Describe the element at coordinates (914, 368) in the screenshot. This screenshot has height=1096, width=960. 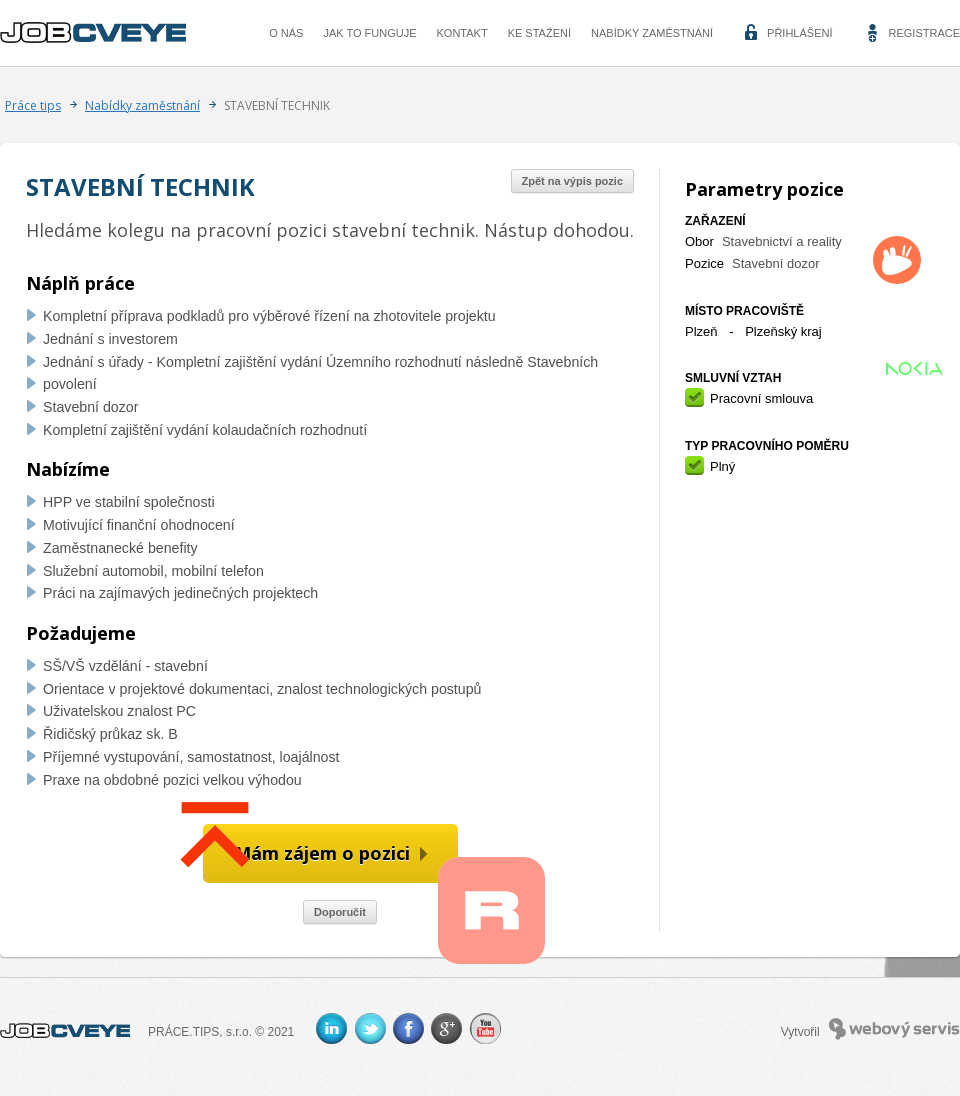
I see `Nokia brand logo` at that location.